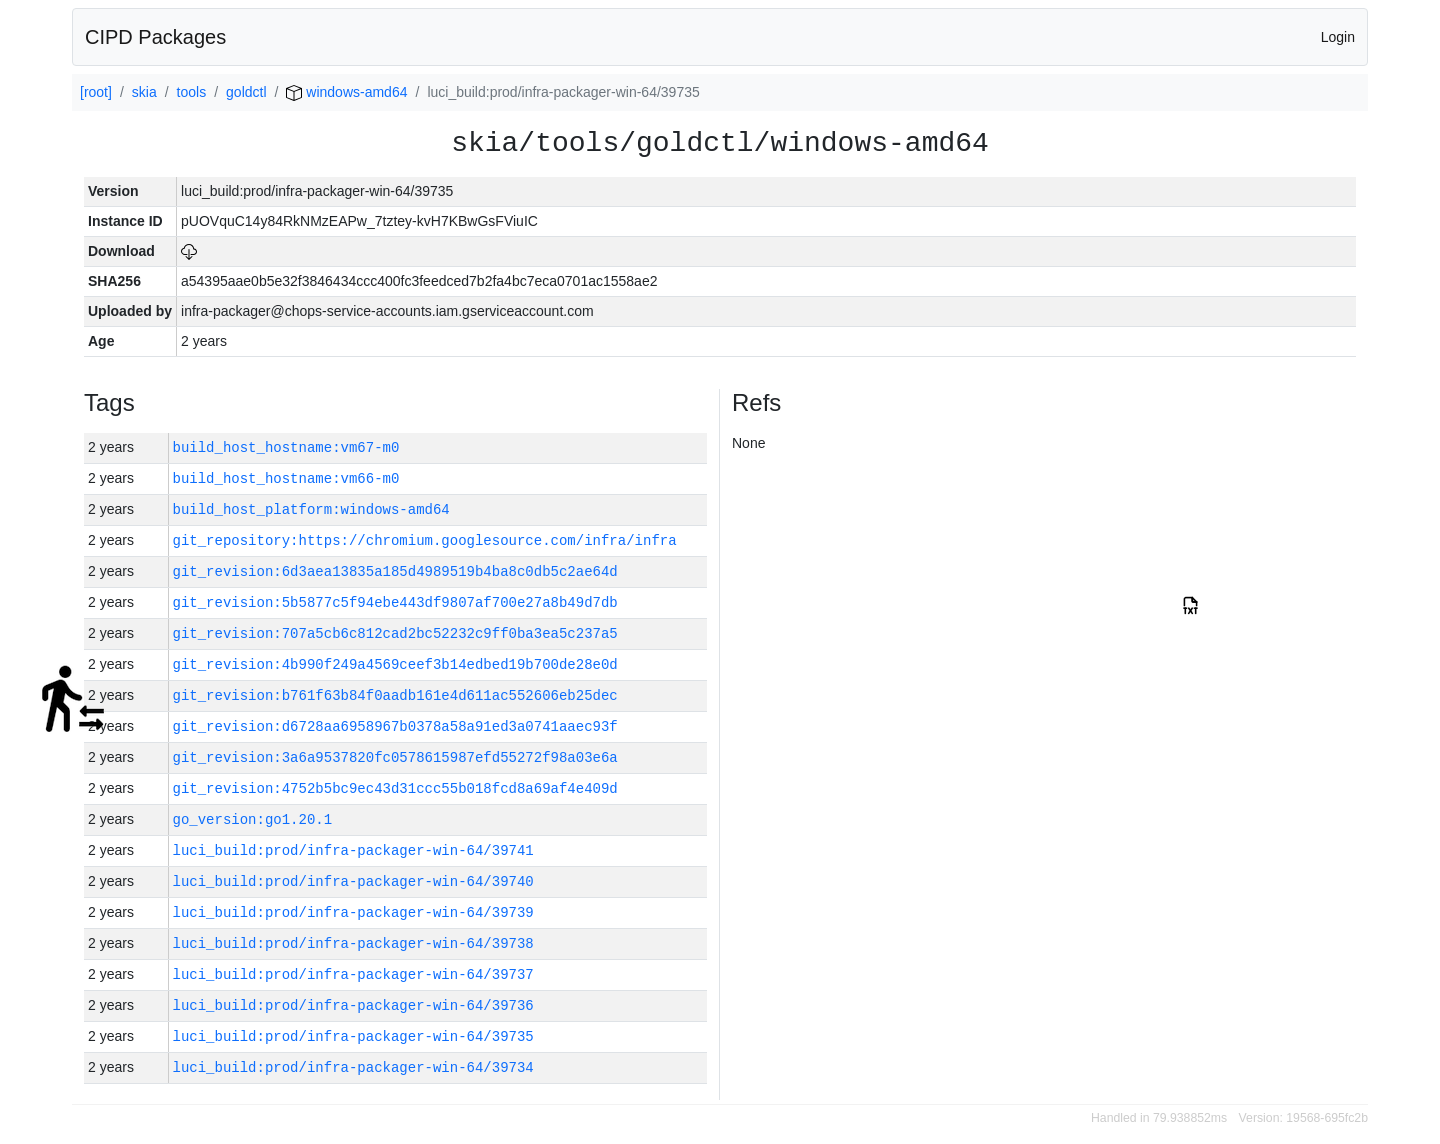  What do you see at coordinates (1190, 605) in the screenshot?
I see `text file type indicator` at bounding box center [1190, 605].